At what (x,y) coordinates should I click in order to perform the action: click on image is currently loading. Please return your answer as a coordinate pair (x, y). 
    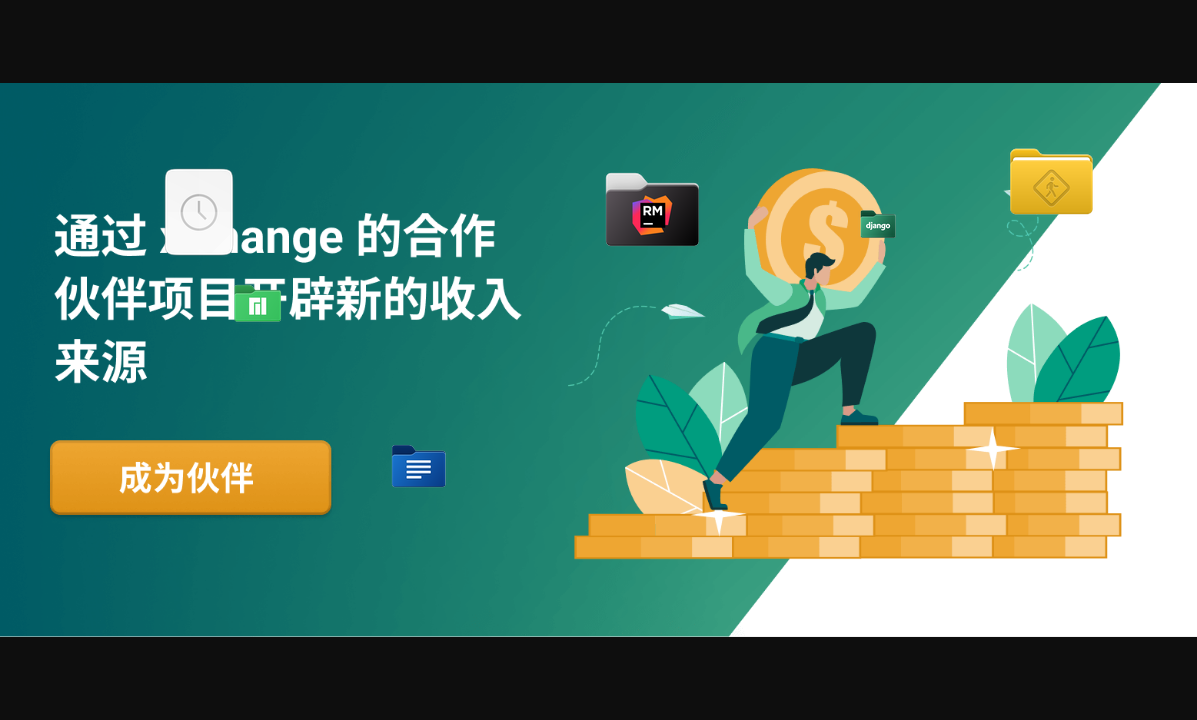
    Looking at the image, I should click on (199, 212).